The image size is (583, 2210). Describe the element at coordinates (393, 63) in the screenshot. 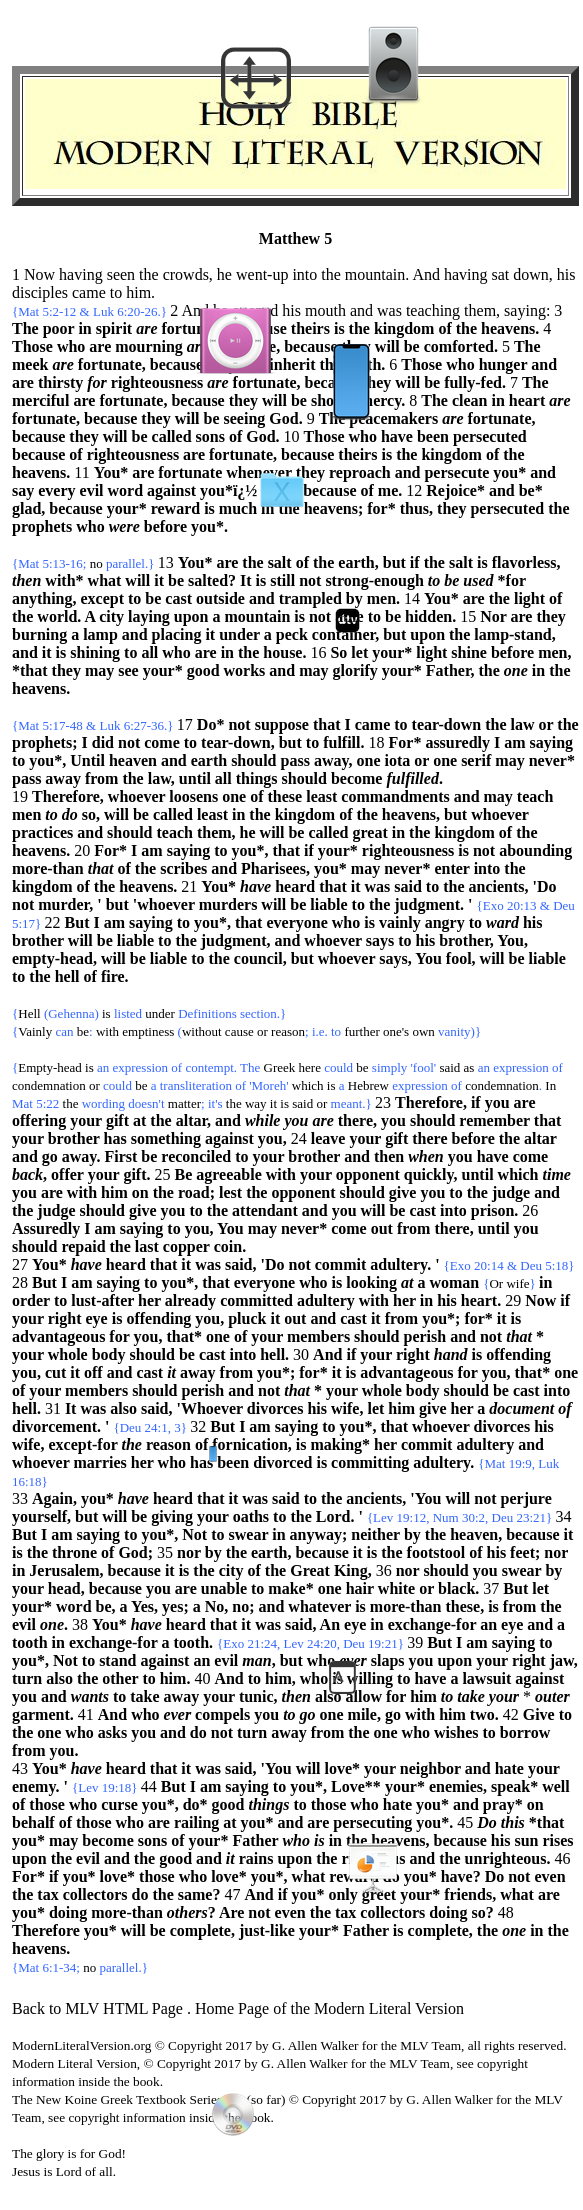

I see `access sound or audio settings` at that location.